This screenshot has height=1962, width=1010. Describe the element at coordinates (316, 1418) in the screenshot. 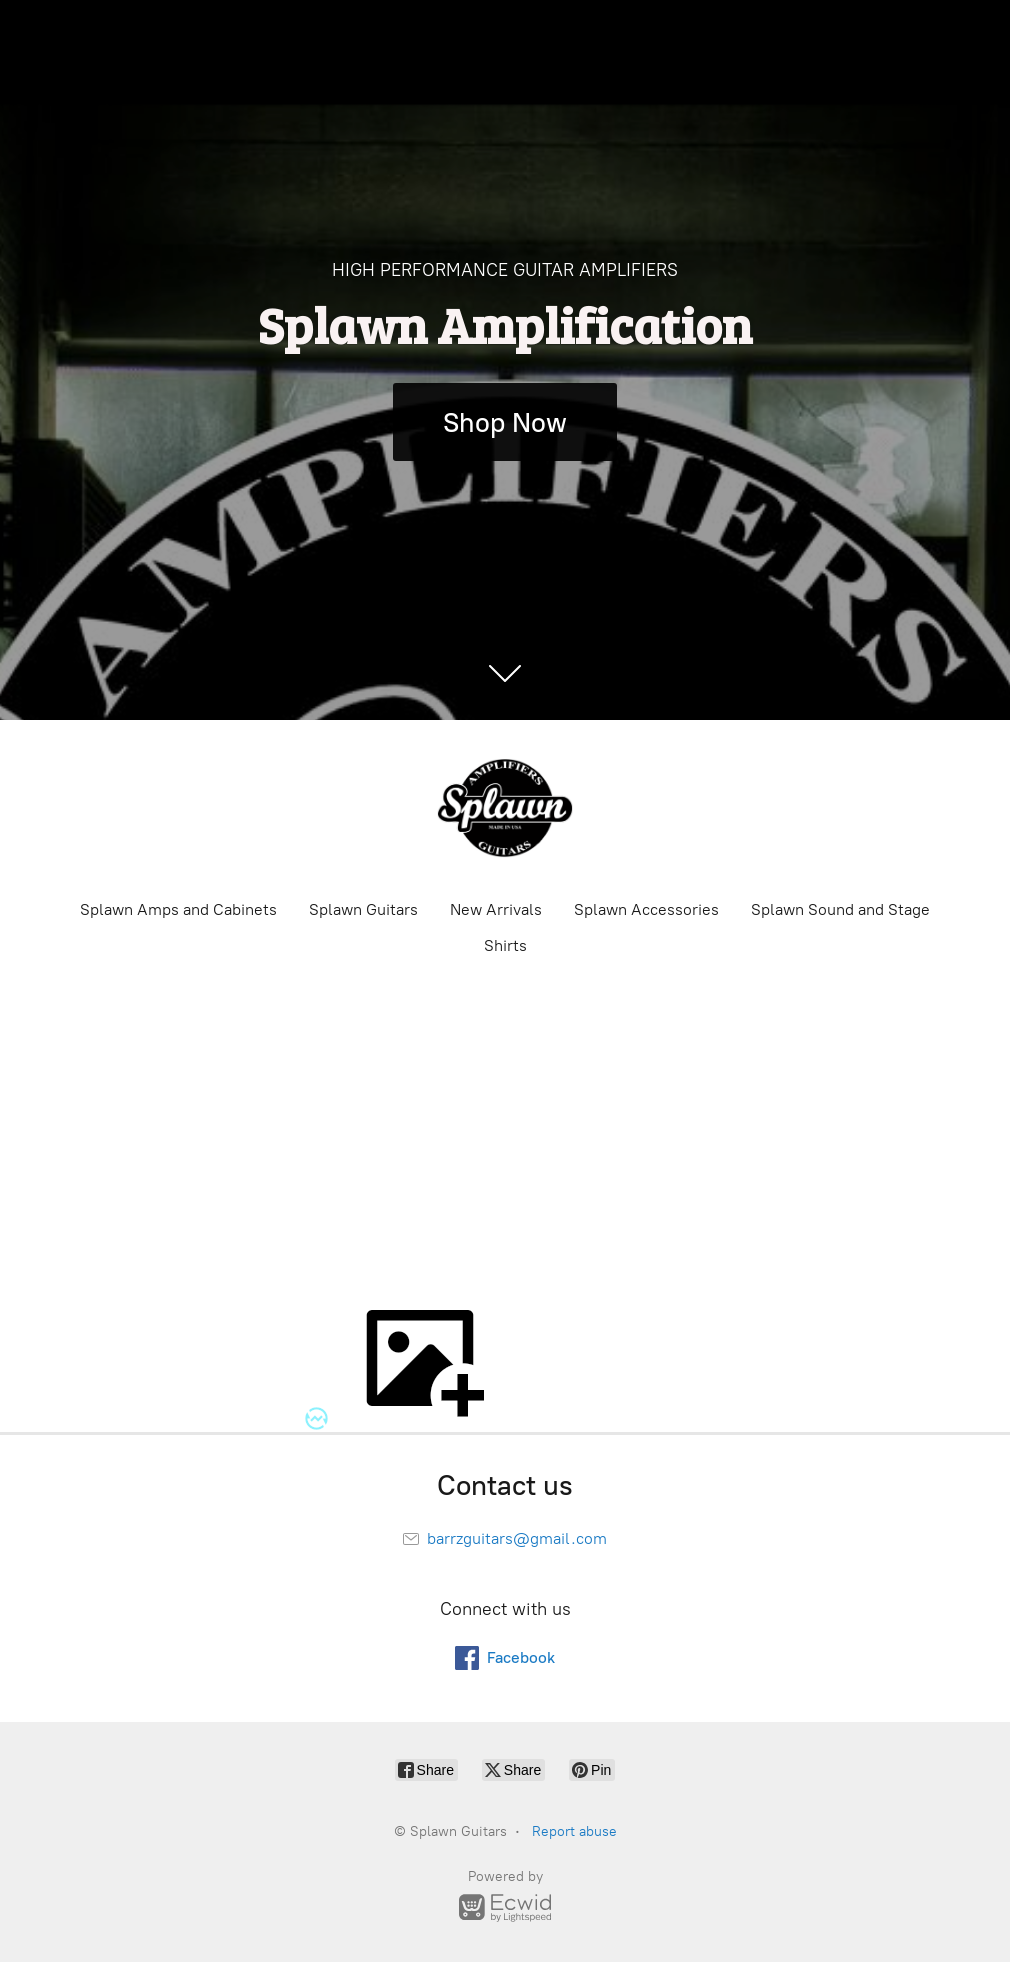

I see `exchange or convert funds` at that location.